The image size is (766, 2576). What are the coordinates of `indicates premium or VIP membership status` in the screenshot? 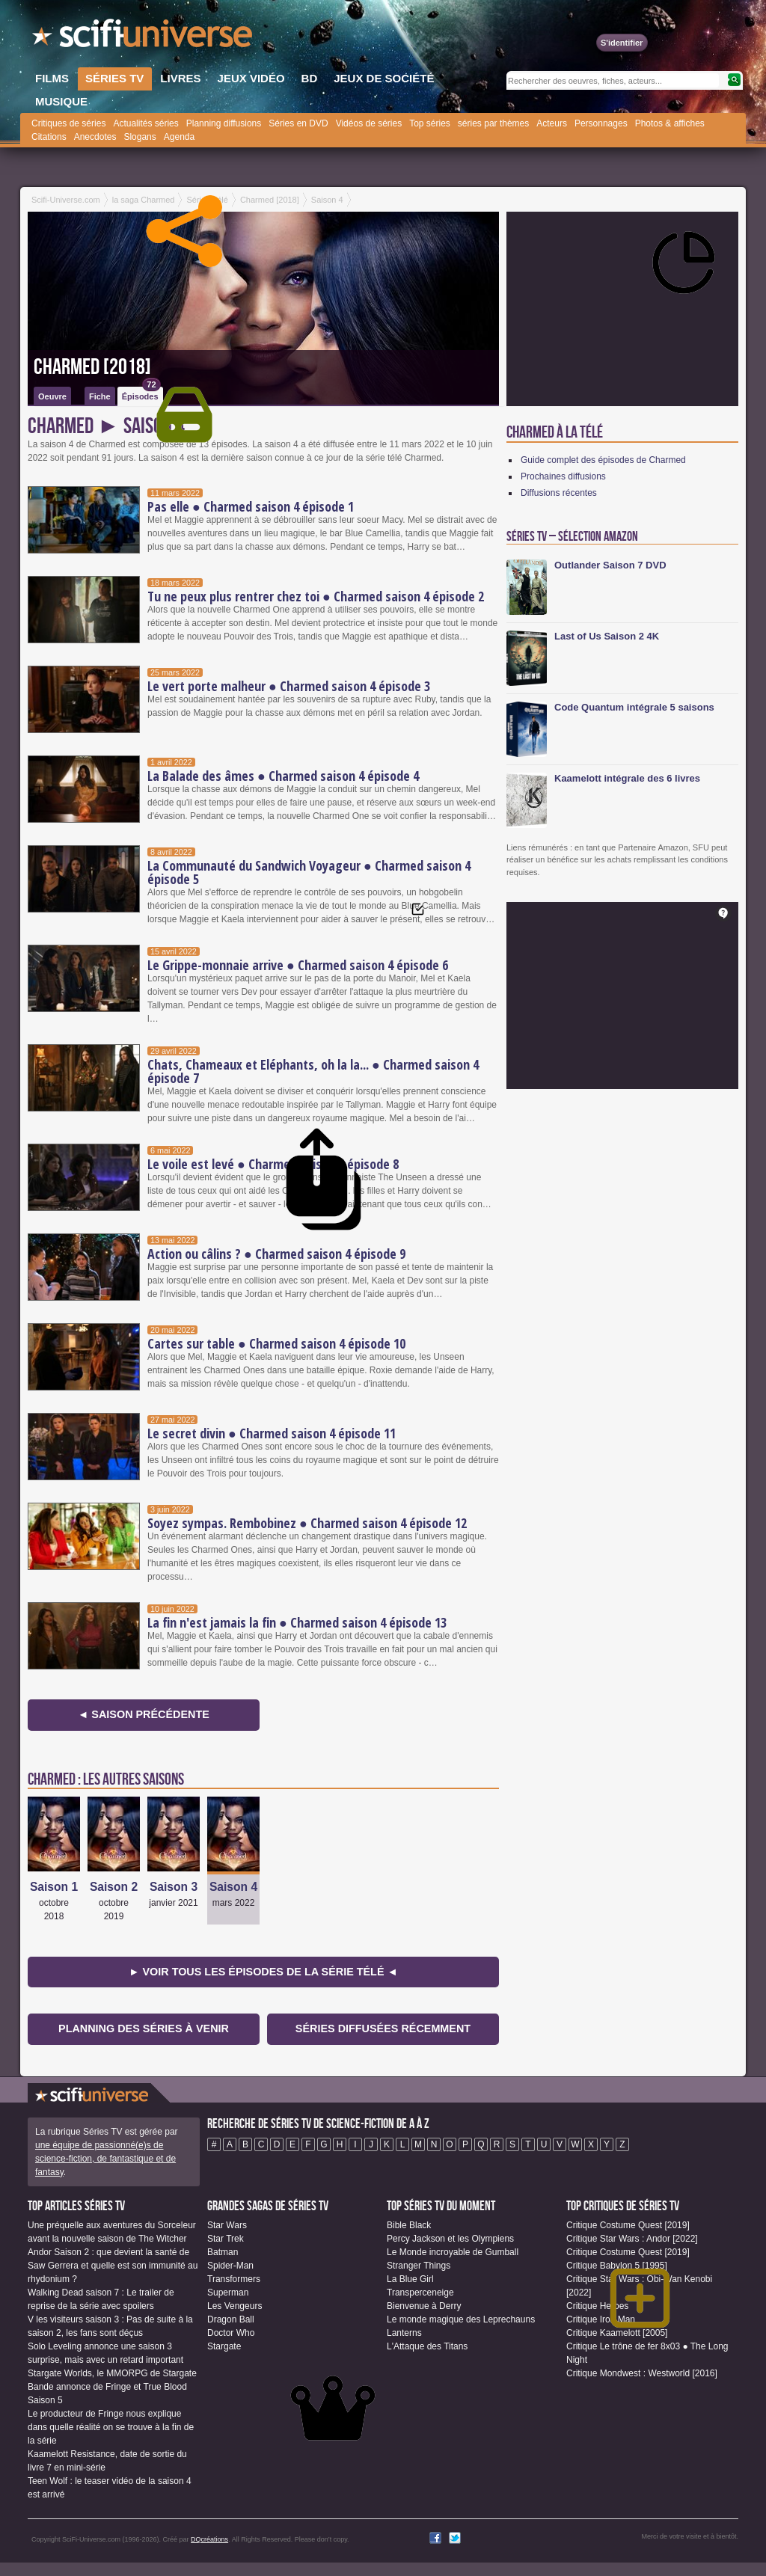 It's located at (333, 2412).